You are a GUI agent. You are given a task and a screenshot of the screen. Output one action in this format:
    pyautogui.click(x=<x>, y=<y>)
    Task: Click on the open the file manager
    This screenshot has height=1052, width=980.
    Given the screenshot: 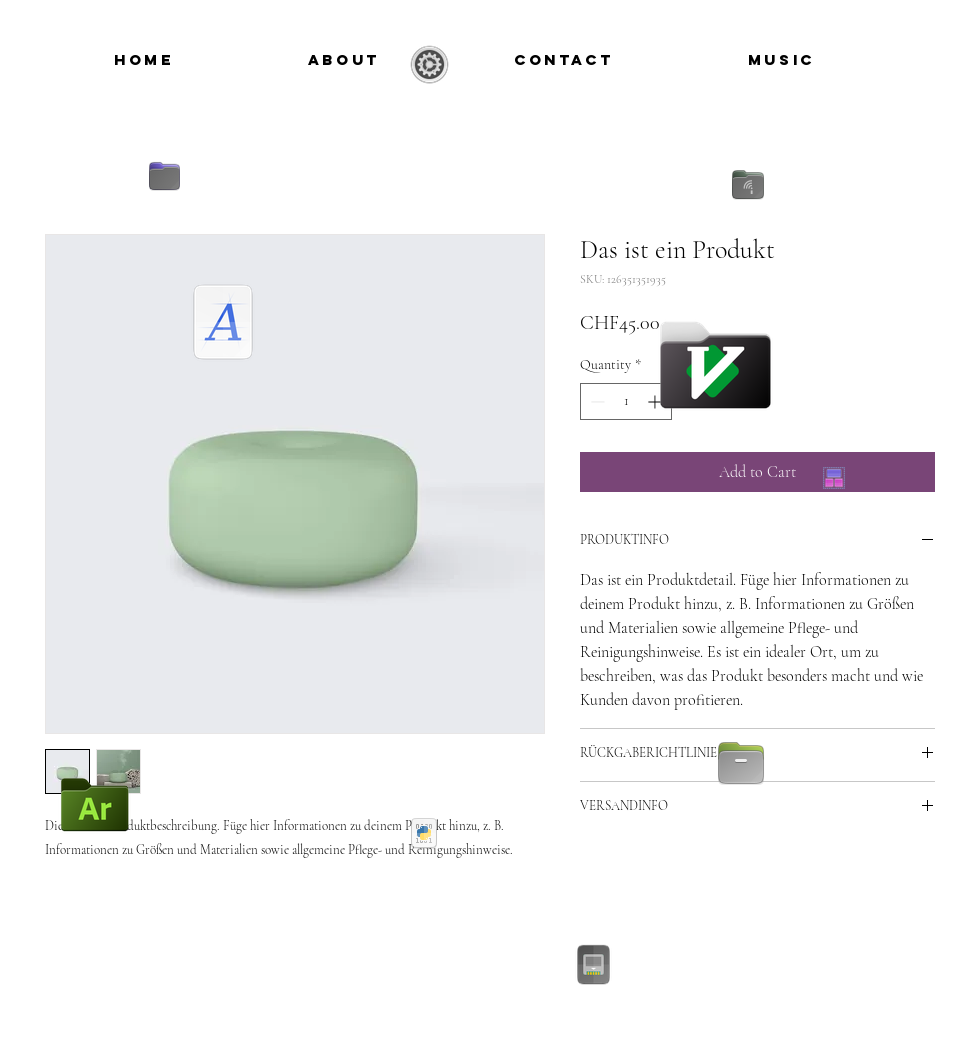 What is the action you would take?
    pyautogui.click(x=741, y=763)
    